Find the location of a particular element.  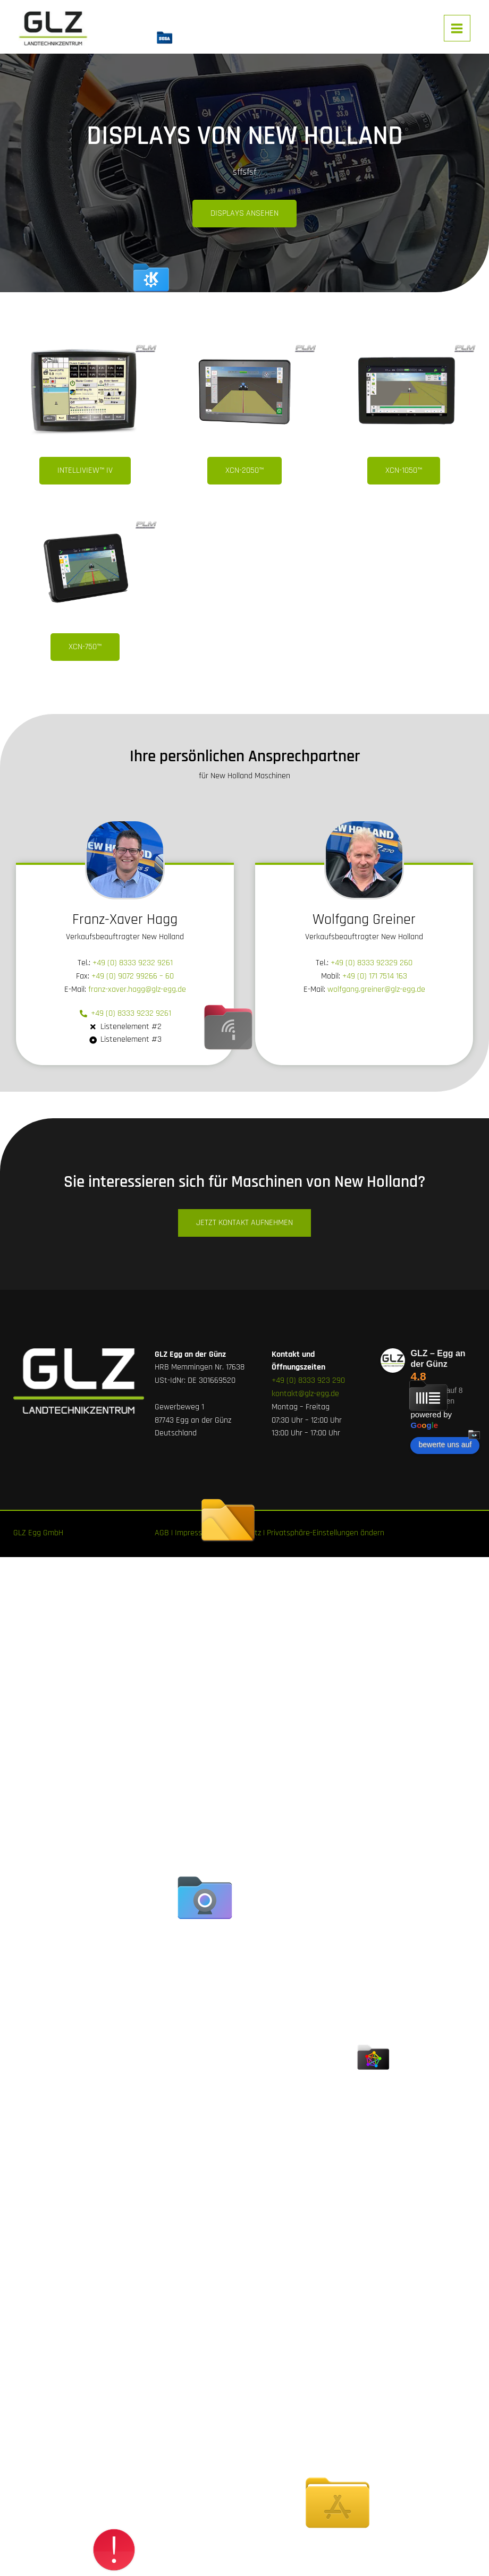

indicates a warning or alert requiring attention is located at coordinates (114, 2549).